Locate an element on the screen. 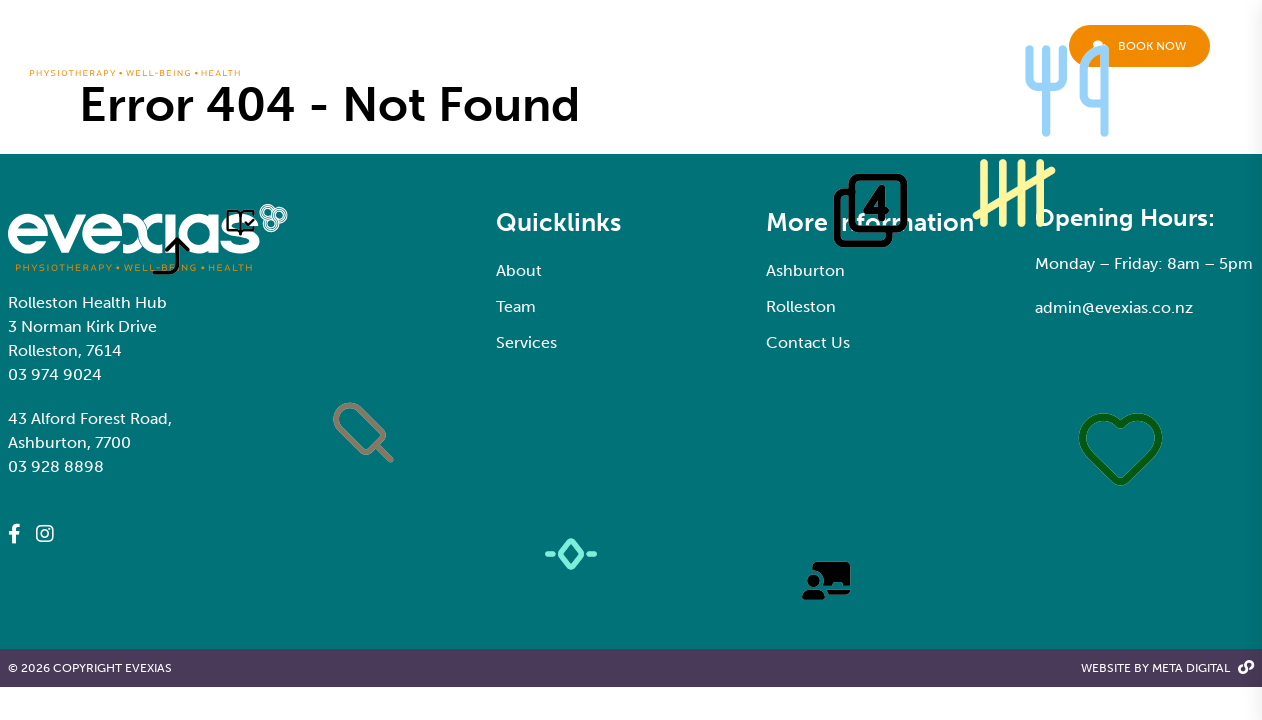 The width and height of the screenshot is (1262, 720). view item 4 in a collection or series is located at coordinates (870, 210).